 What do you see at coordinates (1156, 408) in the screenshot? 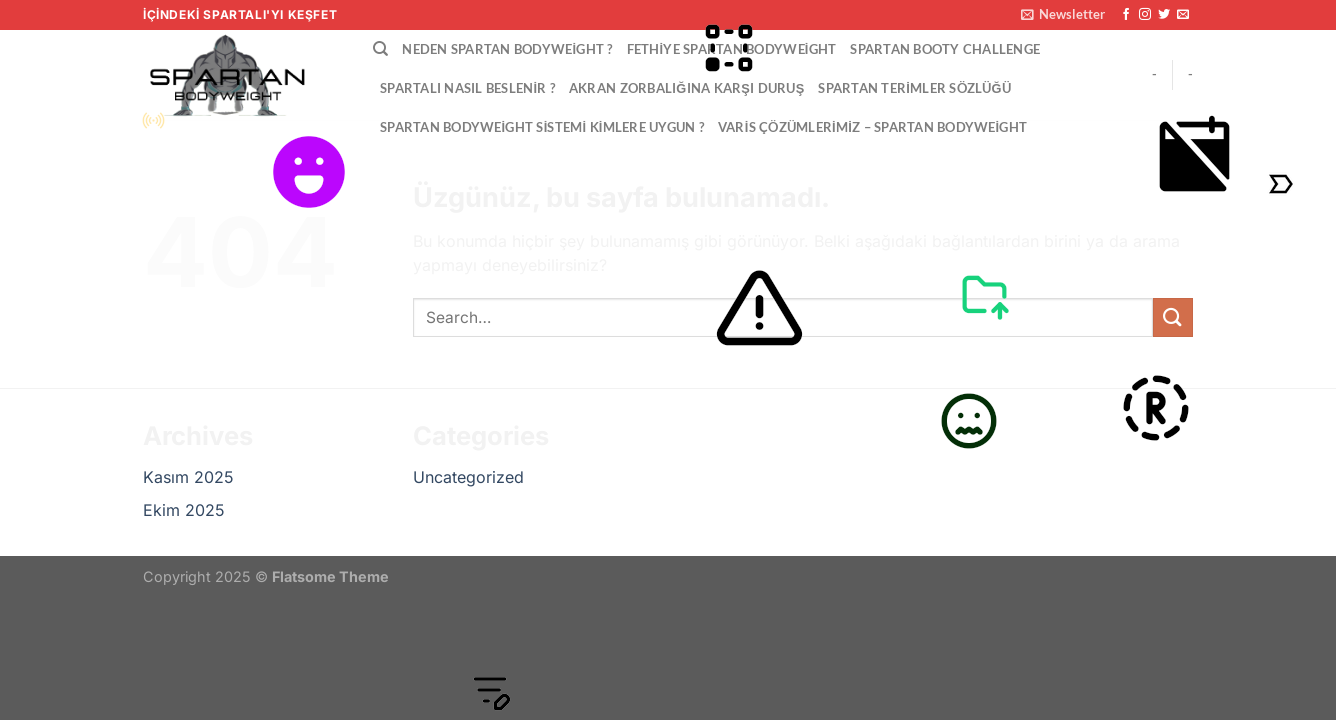
I see `indicates registered trademark symbol` at bounding box center [1156, 408].